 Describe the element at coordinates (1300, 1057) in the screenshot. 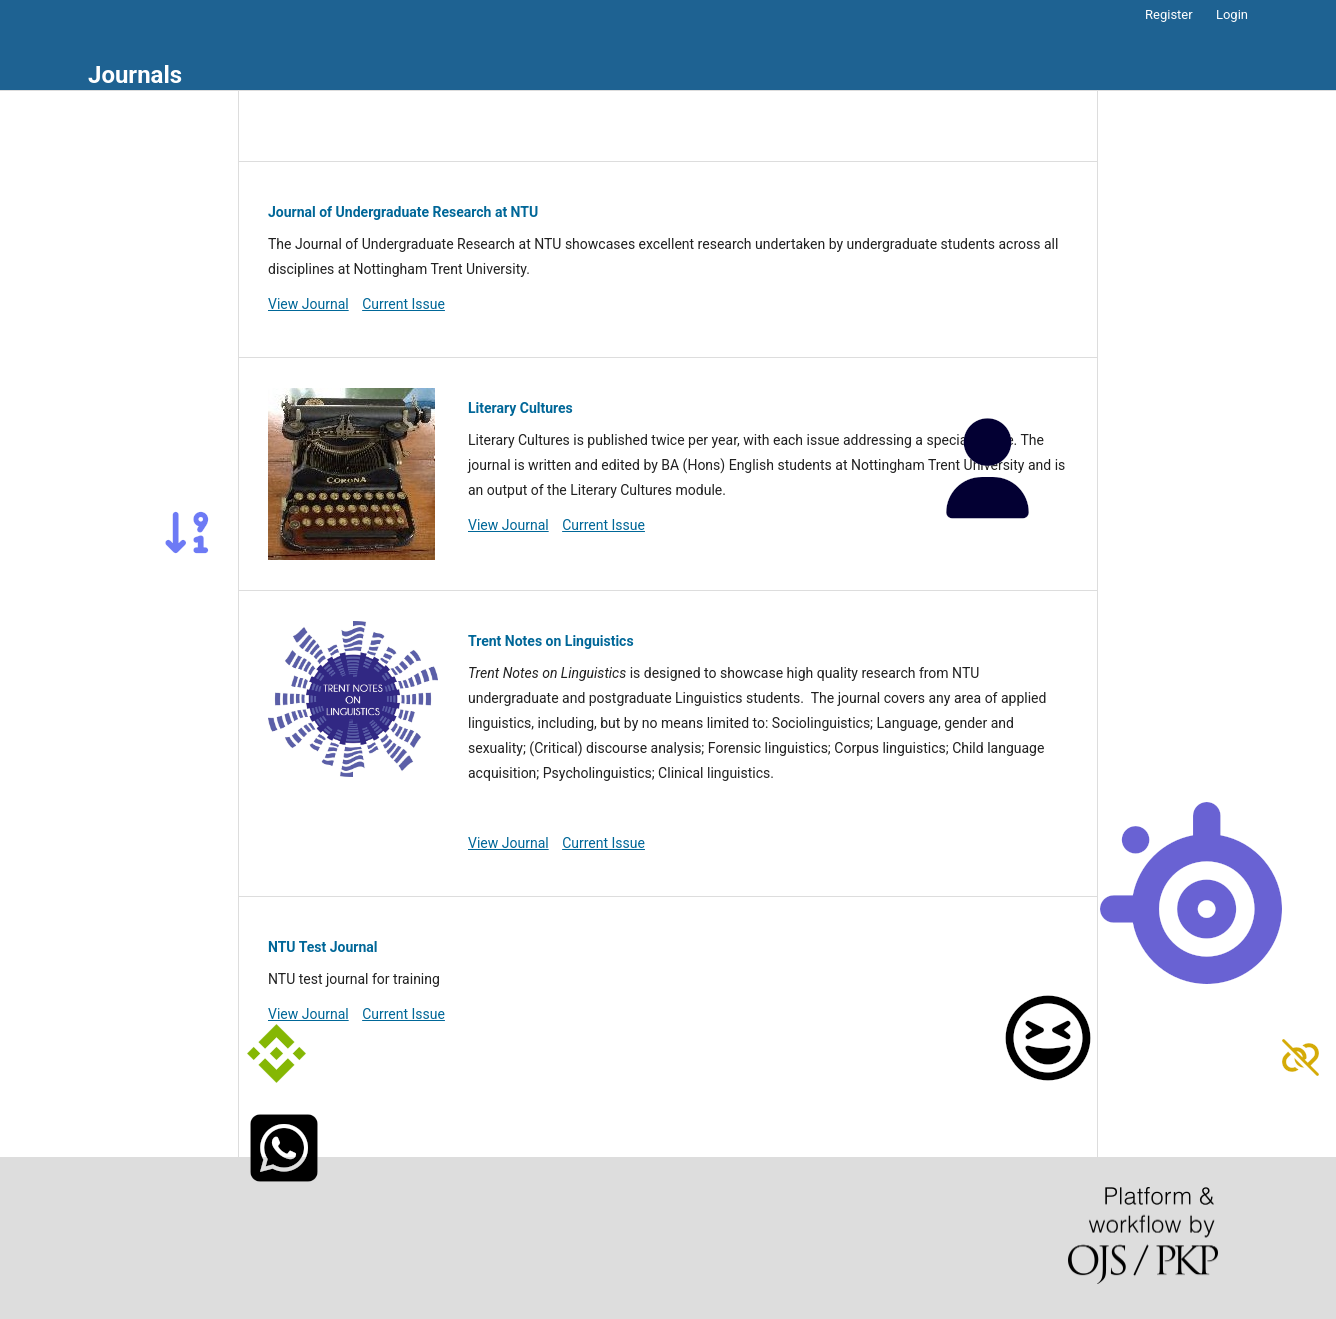

I see `disconnect or remove a linked account` at that location.